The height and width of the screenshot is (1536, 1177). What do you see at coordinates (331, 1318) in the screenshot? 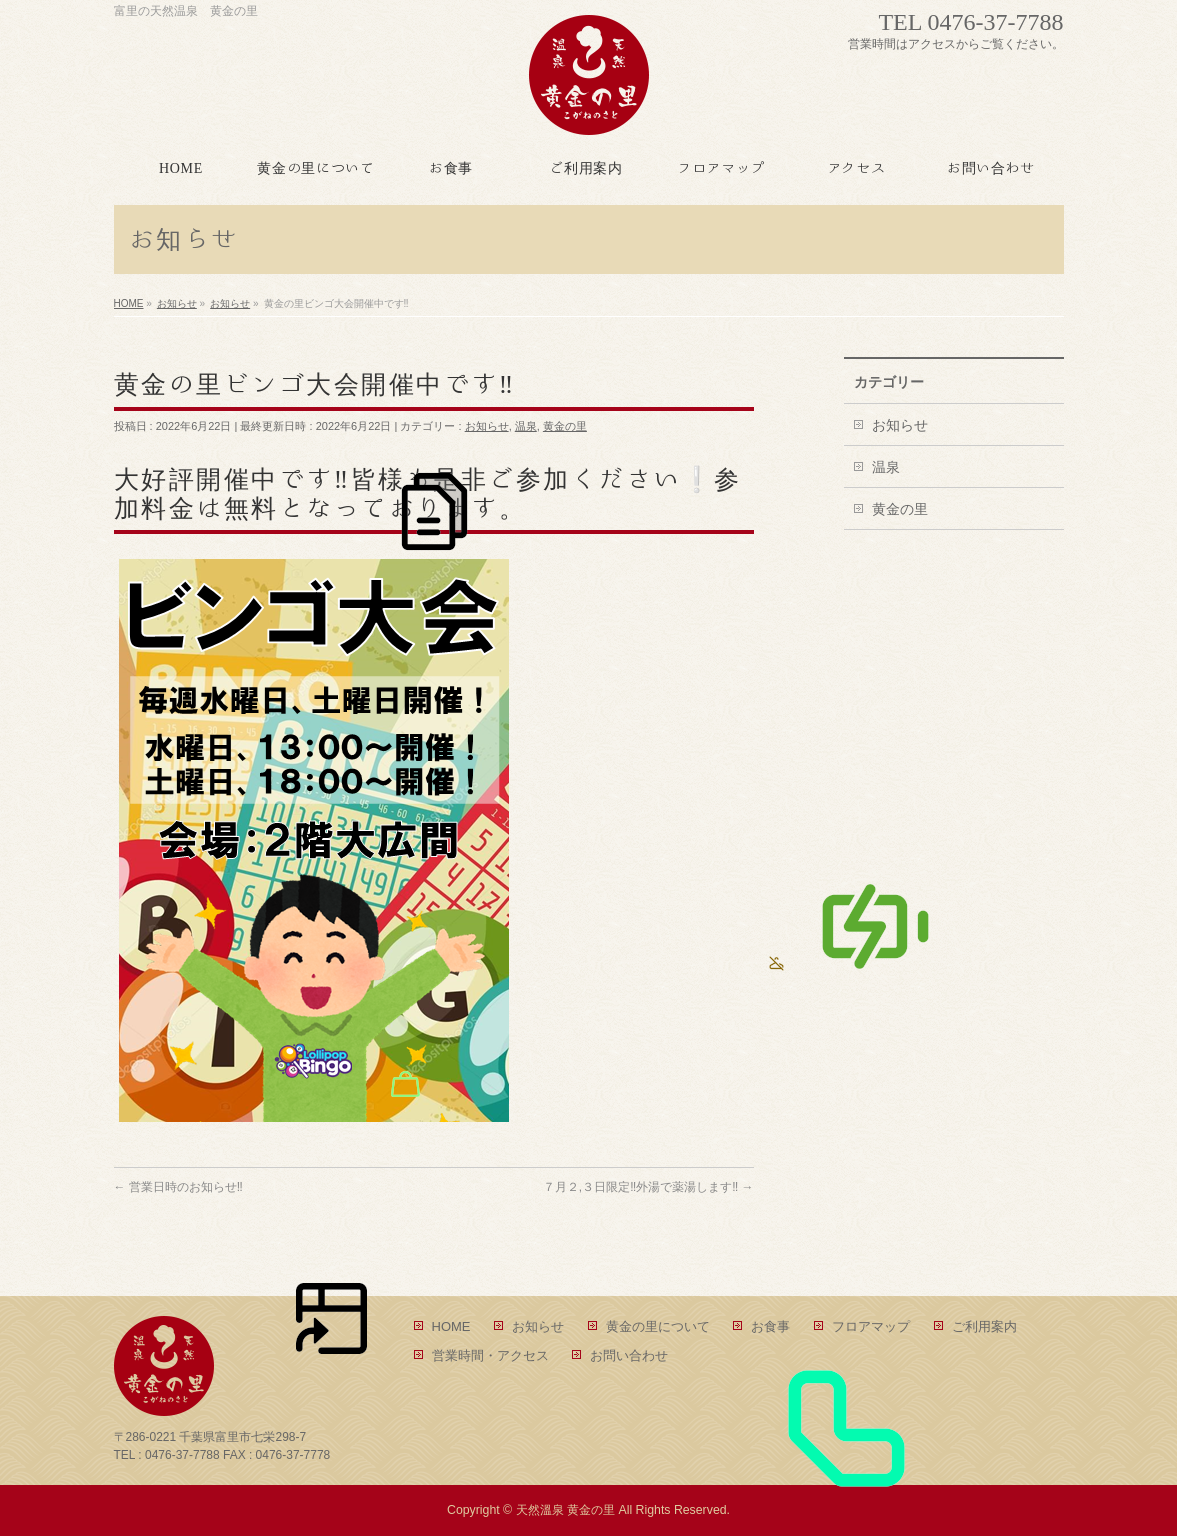
I see `create a symbolic link to this project` at bounding box center [331, 1318].